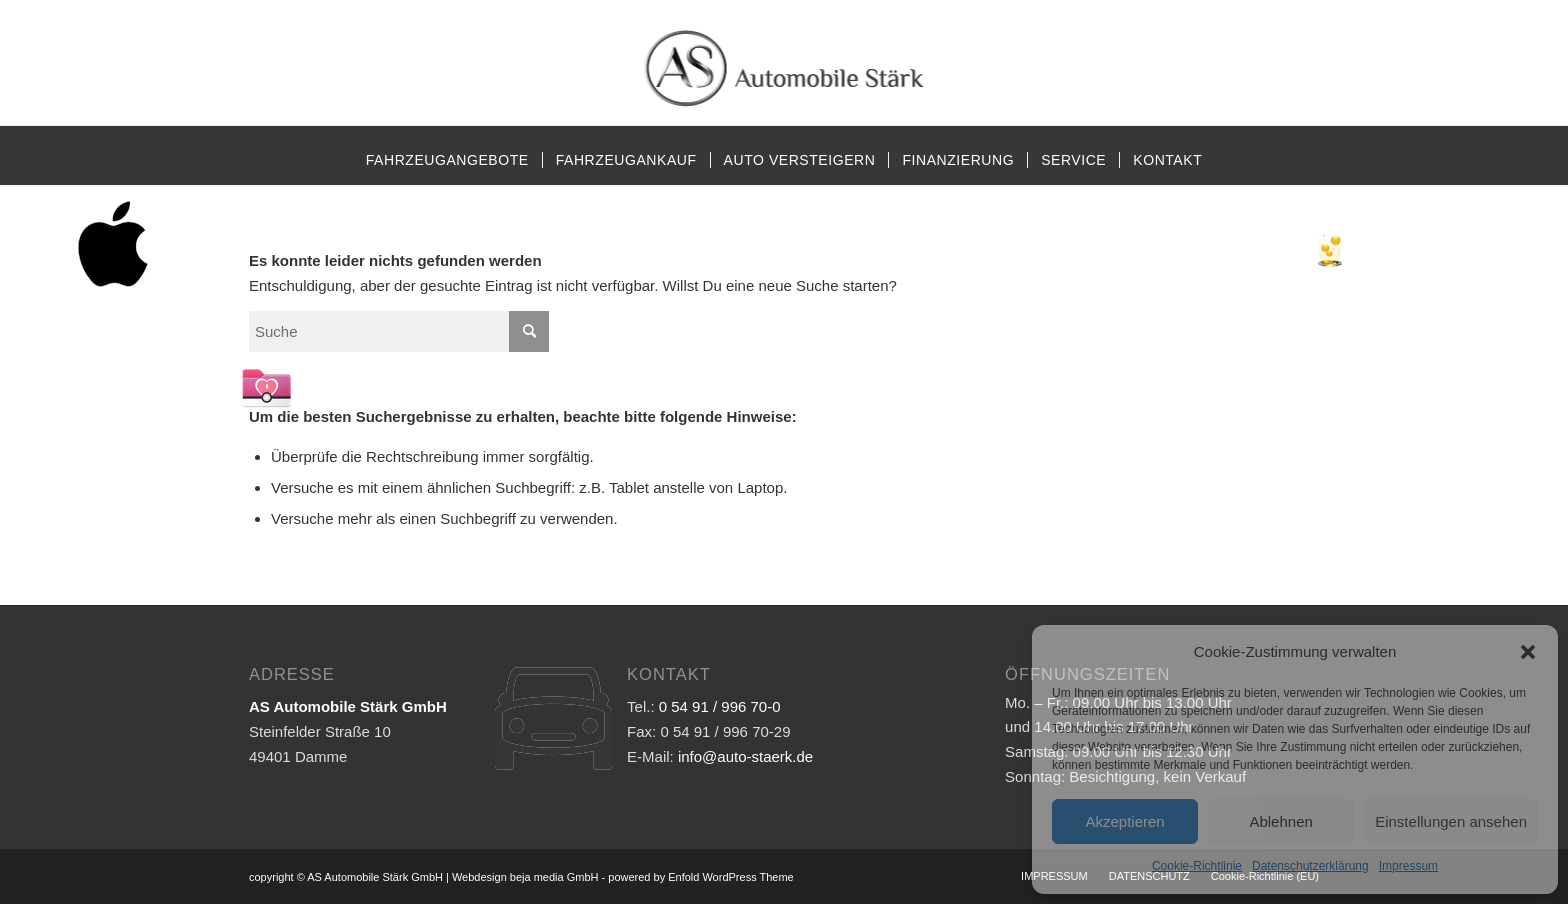 The width and height of the screenshot is (1568, 904). Describe the element at coordinates (1330, 250) in the screenshot. I see `access particle emitter effects library in iMovie` at that location.